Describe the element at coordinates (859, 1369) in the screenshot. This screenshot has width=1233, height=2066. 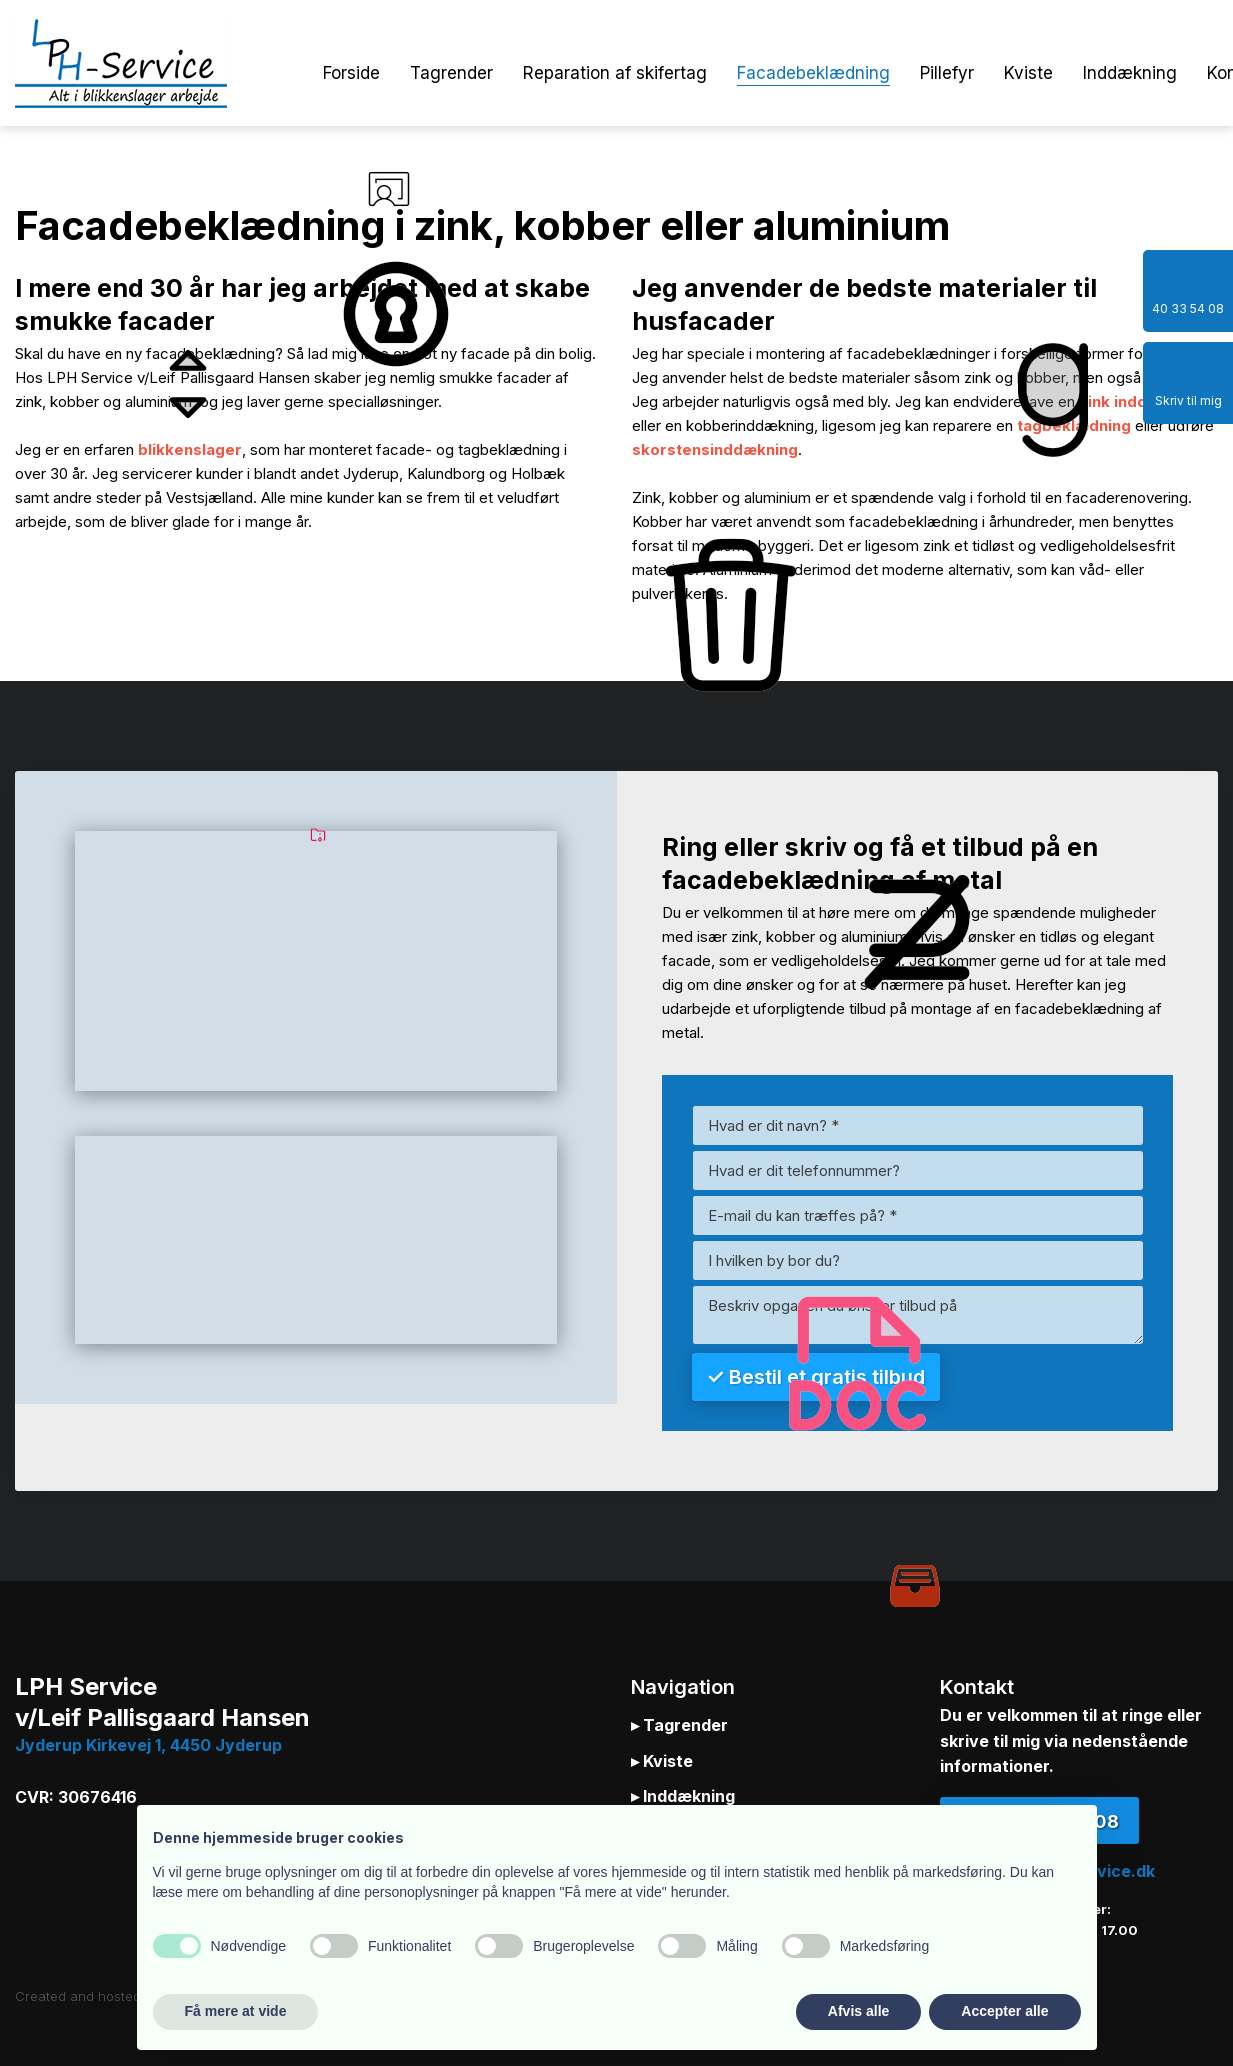
I see `open a document file` at that location.